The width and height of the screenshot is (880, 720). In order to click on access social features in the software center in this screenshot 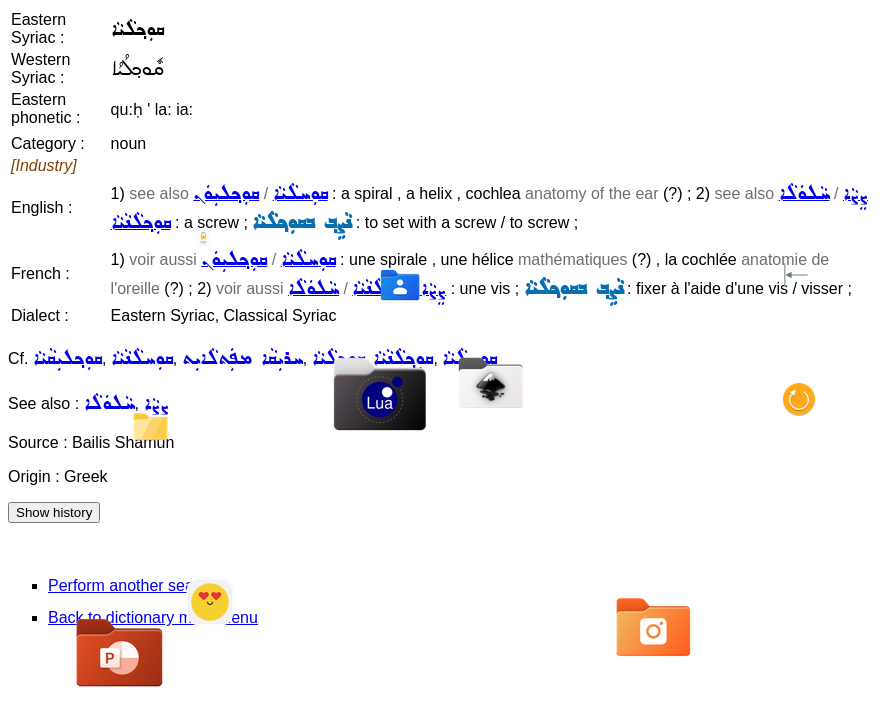, I will do `click(210, 602)`.